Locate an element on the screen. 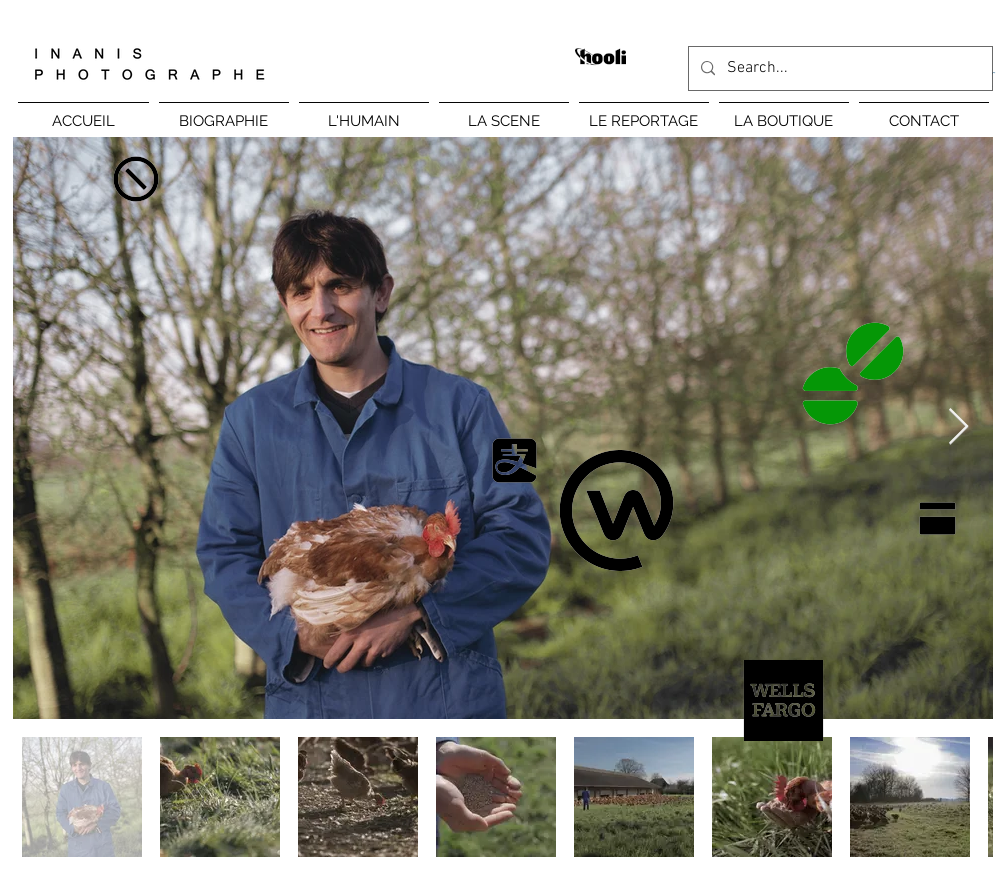 The image size is (1005, 871). pay with Alipay is located at coordinates (514, 460).